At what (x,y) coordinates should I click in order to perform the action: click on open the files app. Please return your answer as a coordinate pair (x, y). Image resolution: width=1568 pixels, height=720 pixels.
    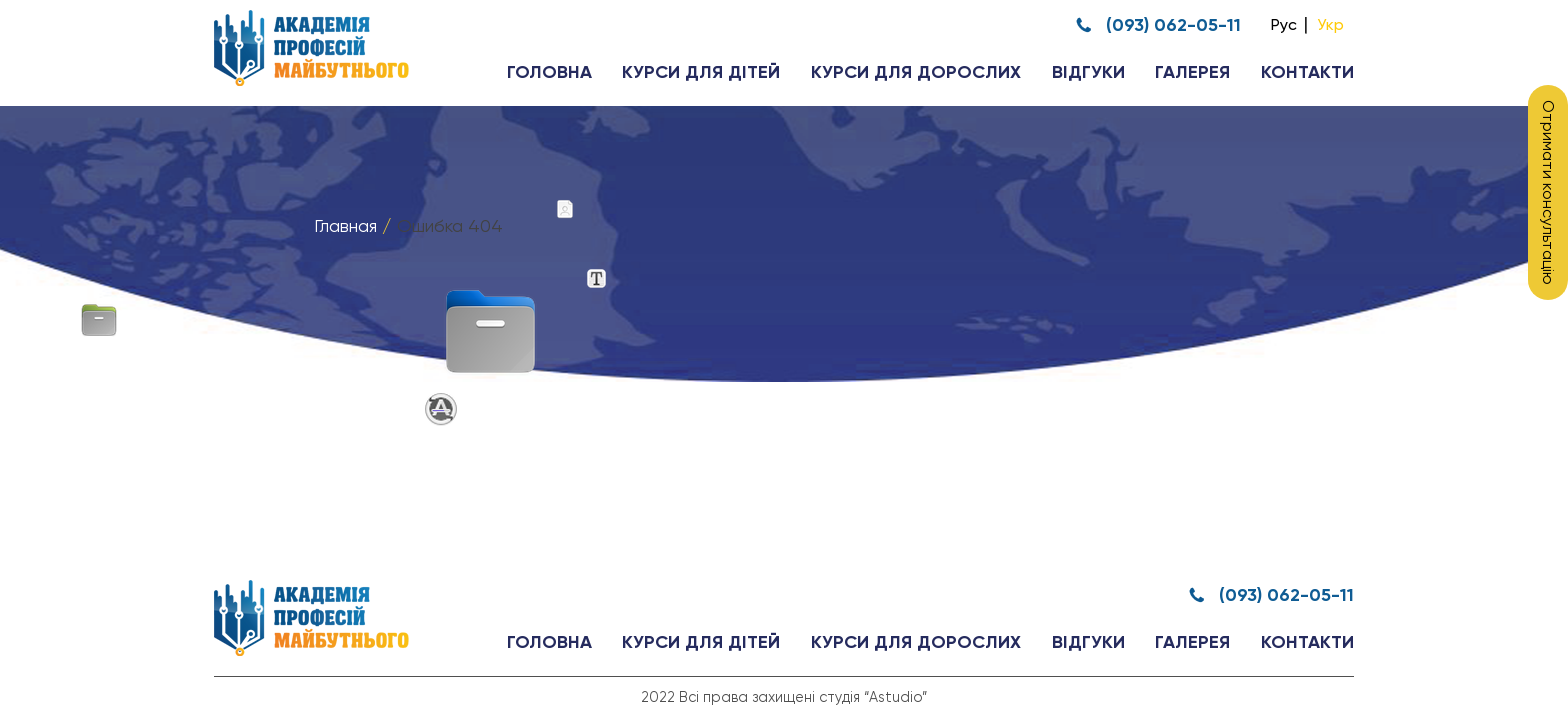
    Looking at the image, I should click on (490, 331).